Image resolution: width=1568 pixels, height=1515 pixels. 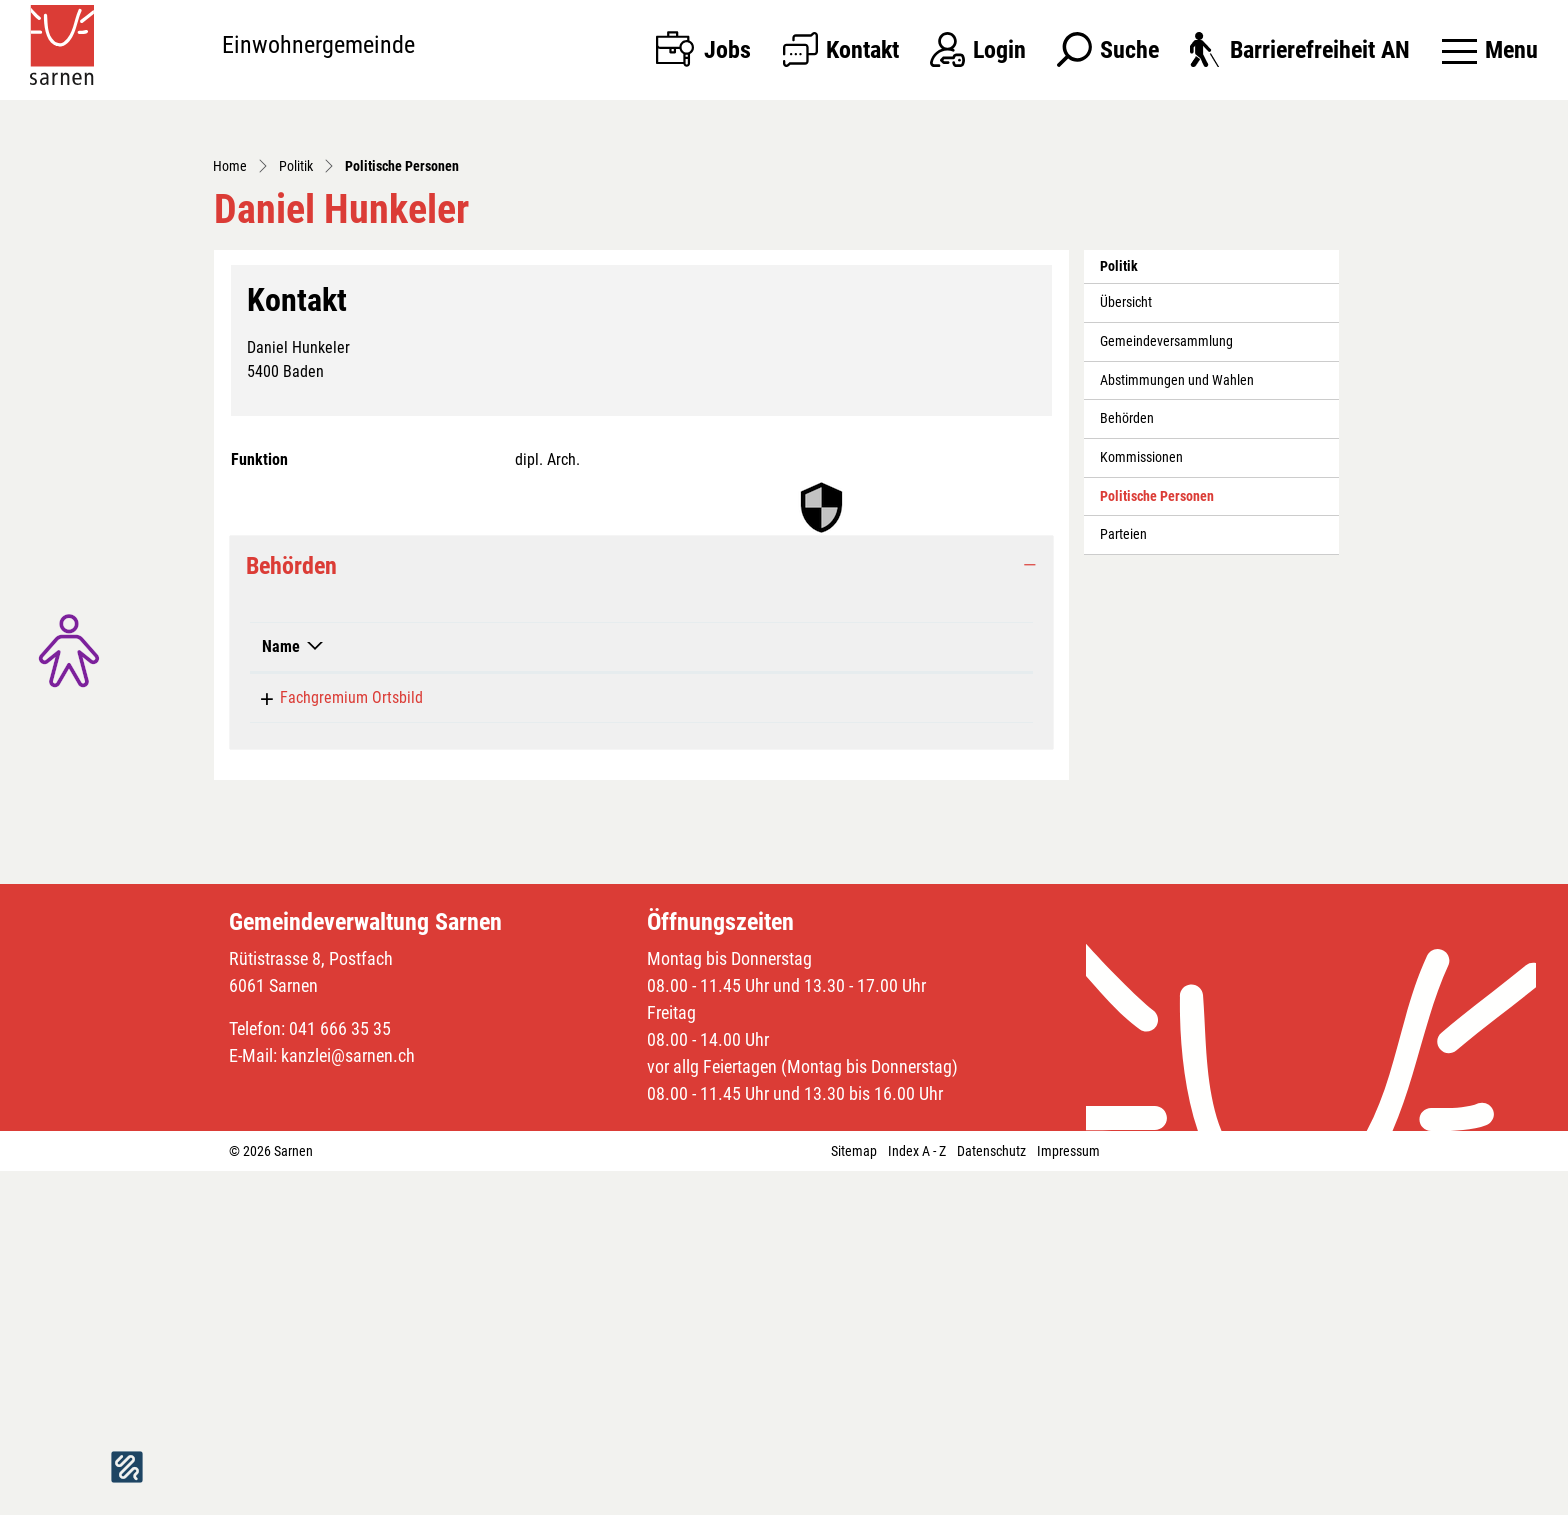 What do you see at coordinates (127, 1467) in the screenshot?
I see `access freehand drawing or annotation tools` at bounding box center [127, 1467].